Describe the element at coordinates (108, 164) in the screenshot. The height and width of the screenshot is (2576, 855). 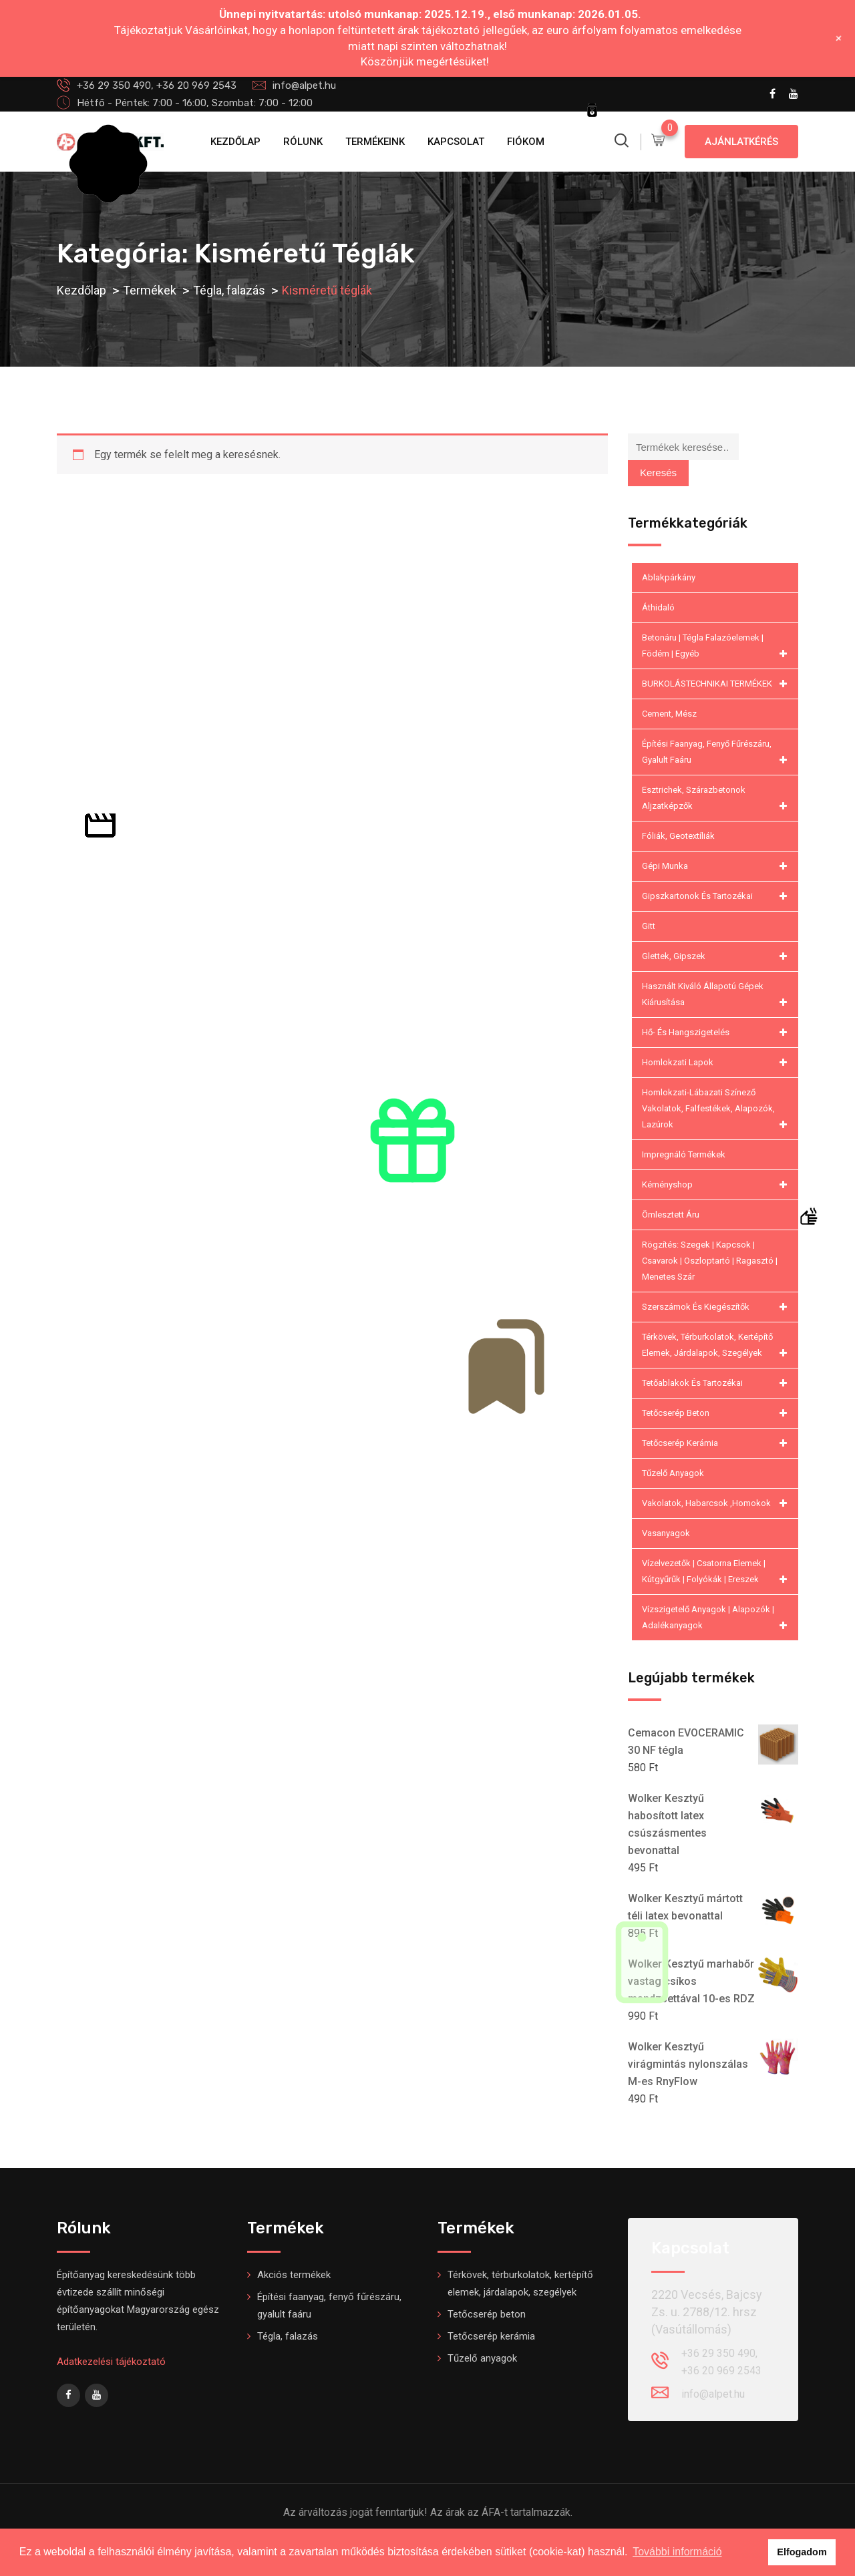
I see `indicates an achievement or award badge` at that location.